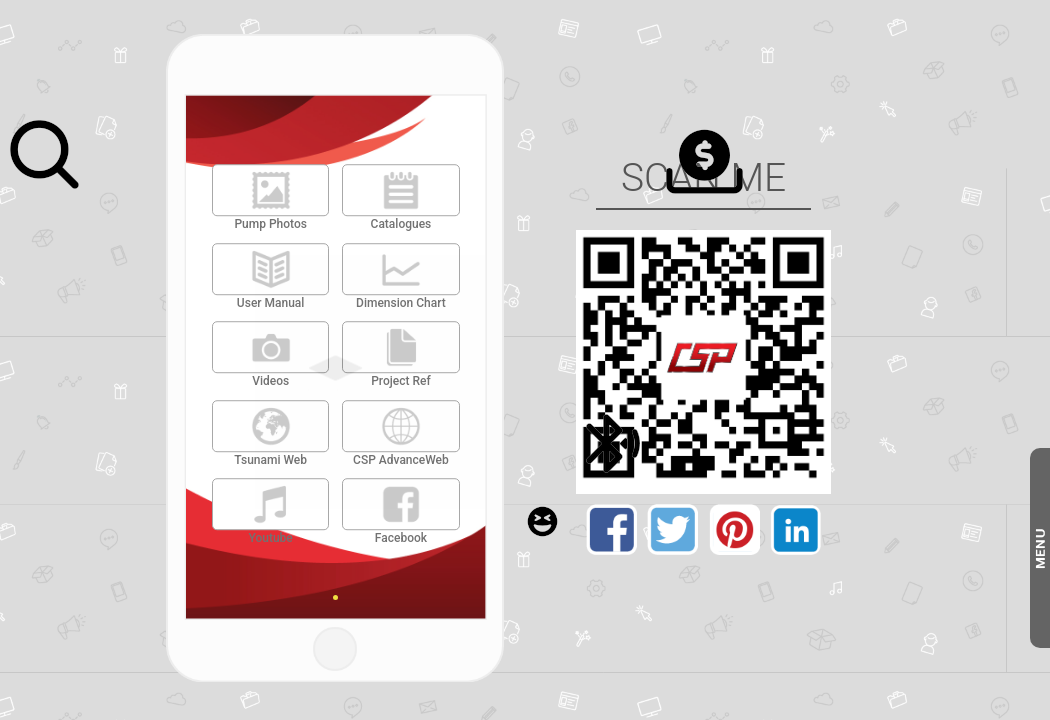 The image size is (1050, 720). What do you see at coordinates (44, 154) in the screenshot?
I see `search for content or items` at bounding box center [44, 154].